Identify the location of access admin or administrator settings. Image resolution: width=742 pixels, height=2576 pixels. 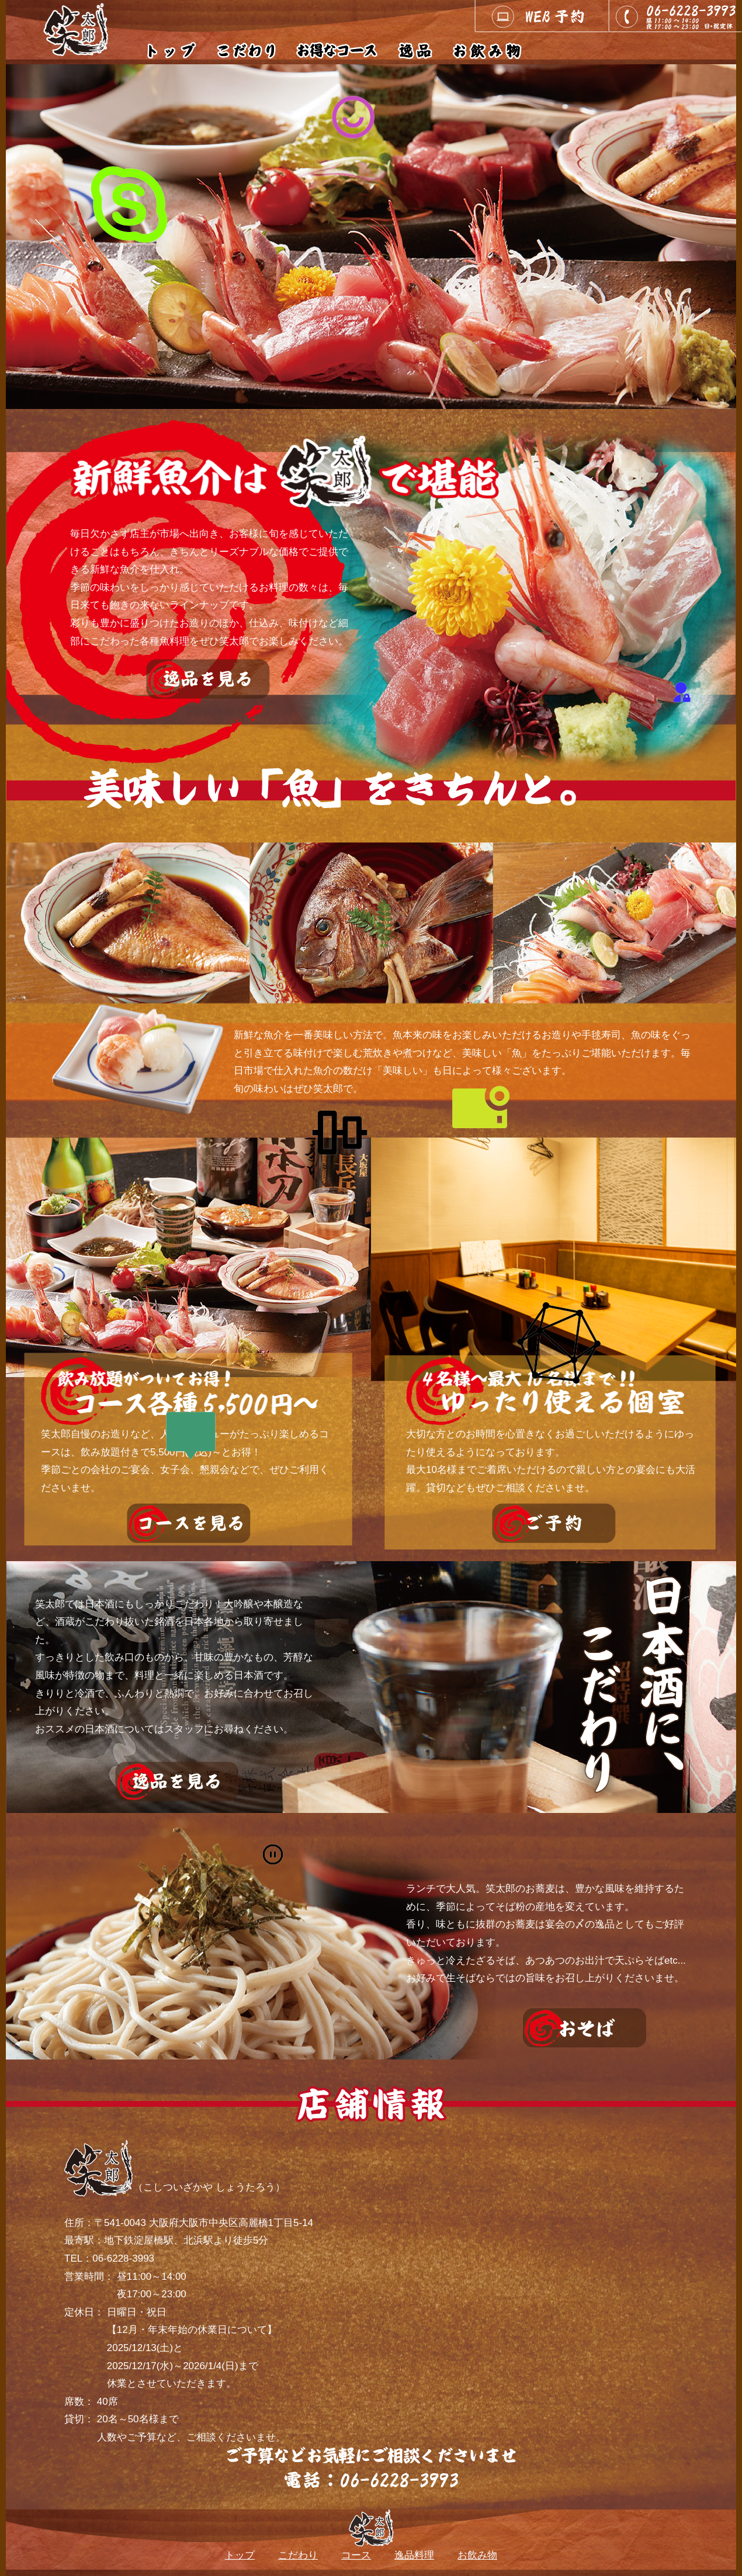
(681, 692).